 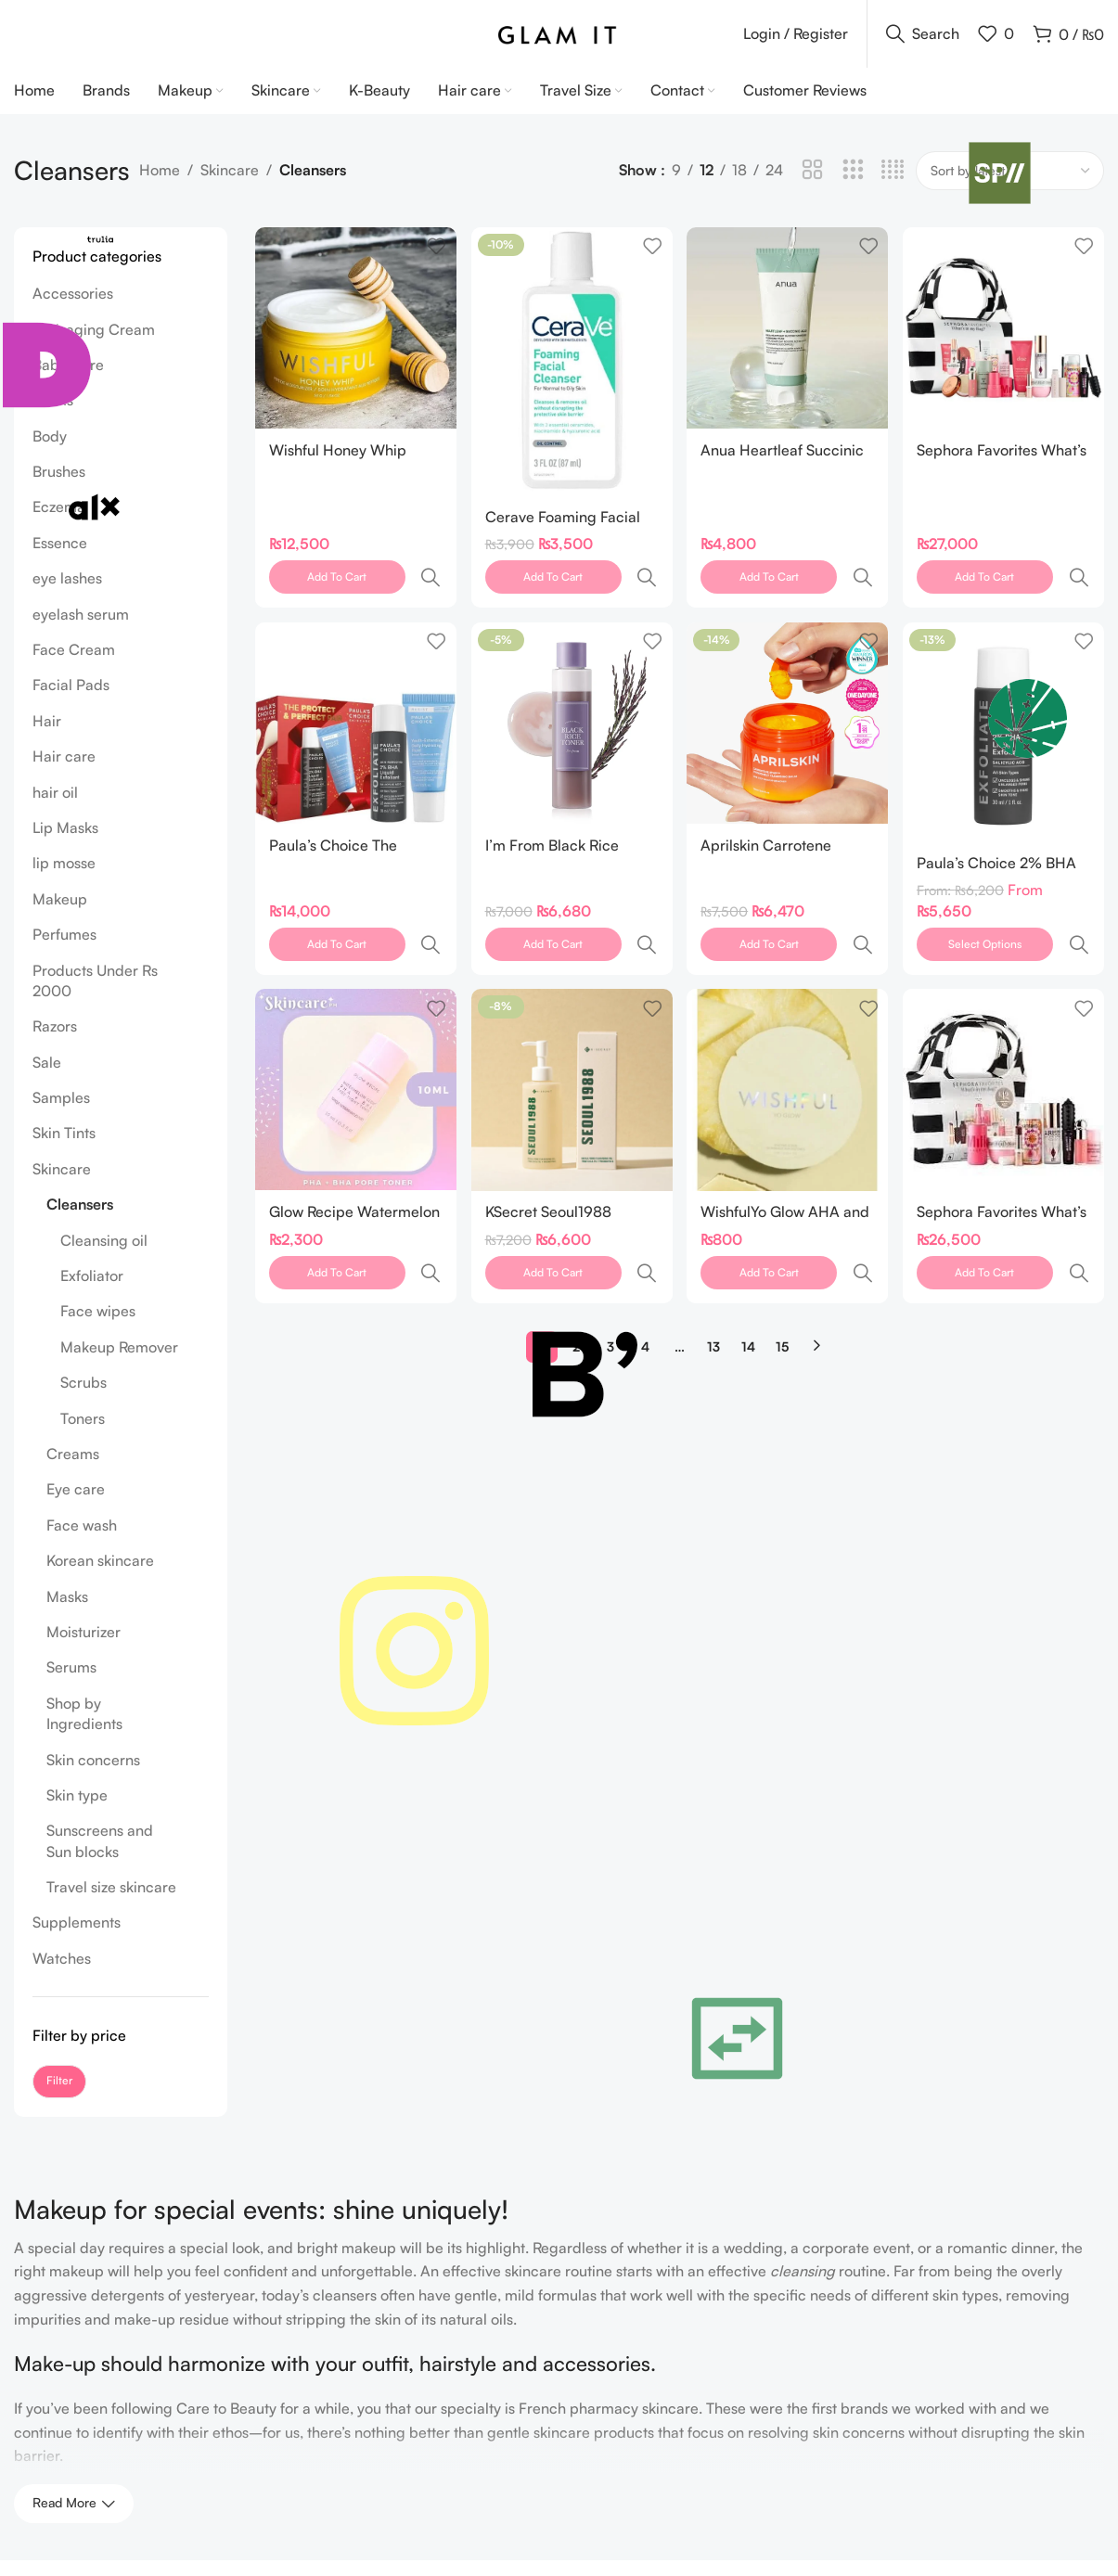 I want to click on DMM.com logo, so click(x=46, y=365).